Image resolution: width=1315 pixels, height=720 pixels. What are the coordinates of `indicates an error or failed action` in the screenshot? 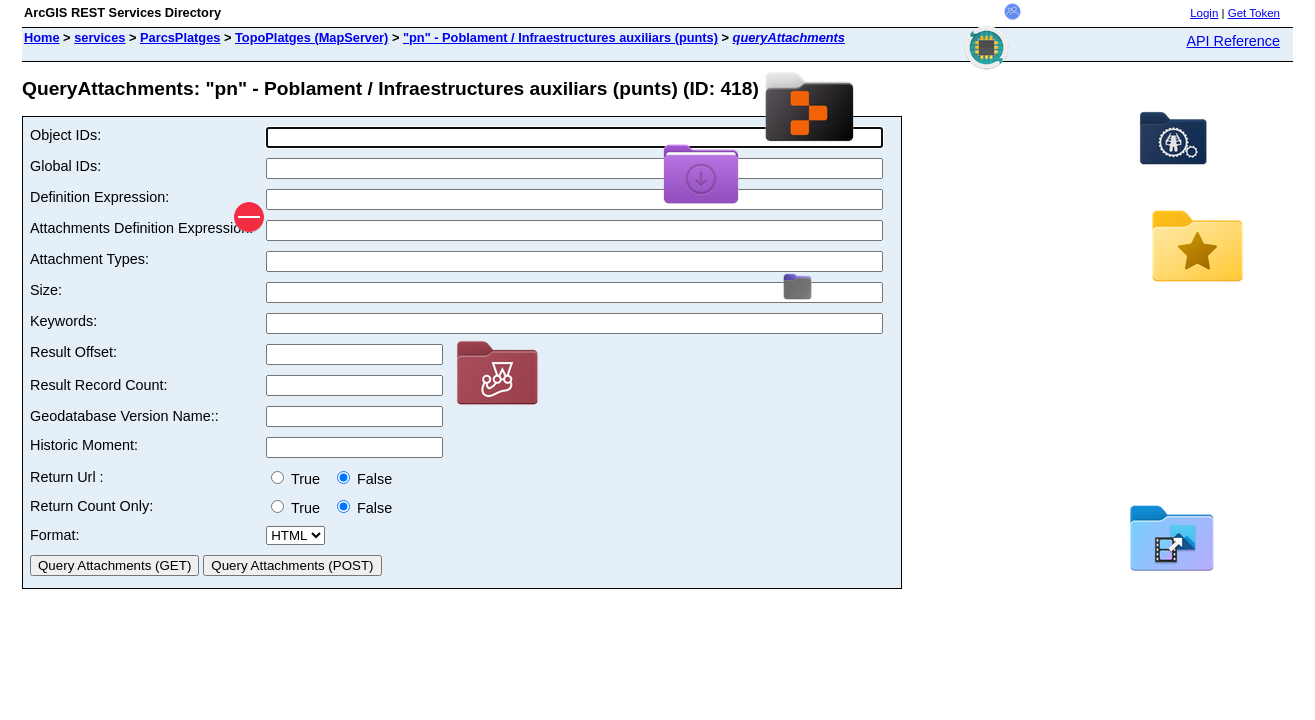 It's located at (249, 217).